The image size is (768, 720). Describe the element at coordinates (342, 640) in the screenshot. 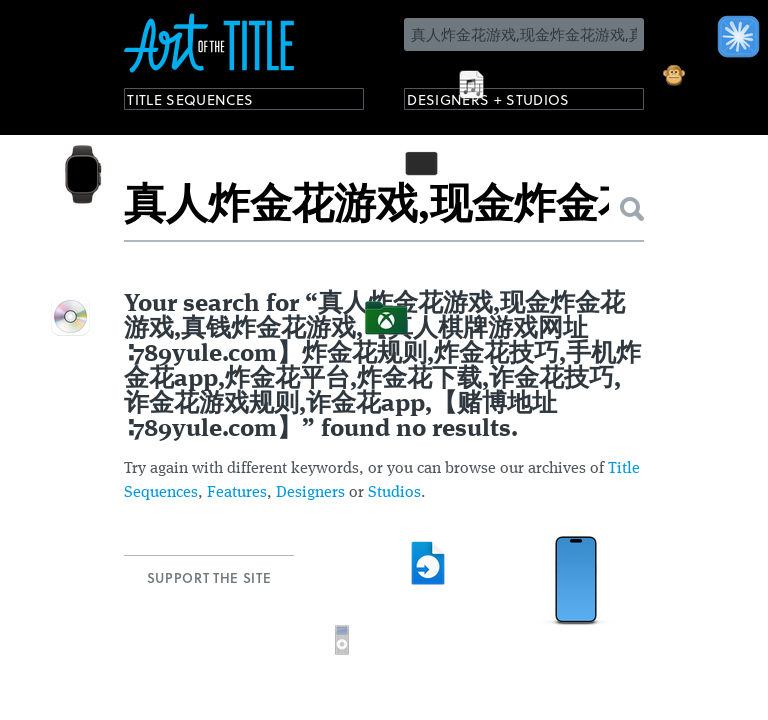

I see `iPod nano device connected` at that location.